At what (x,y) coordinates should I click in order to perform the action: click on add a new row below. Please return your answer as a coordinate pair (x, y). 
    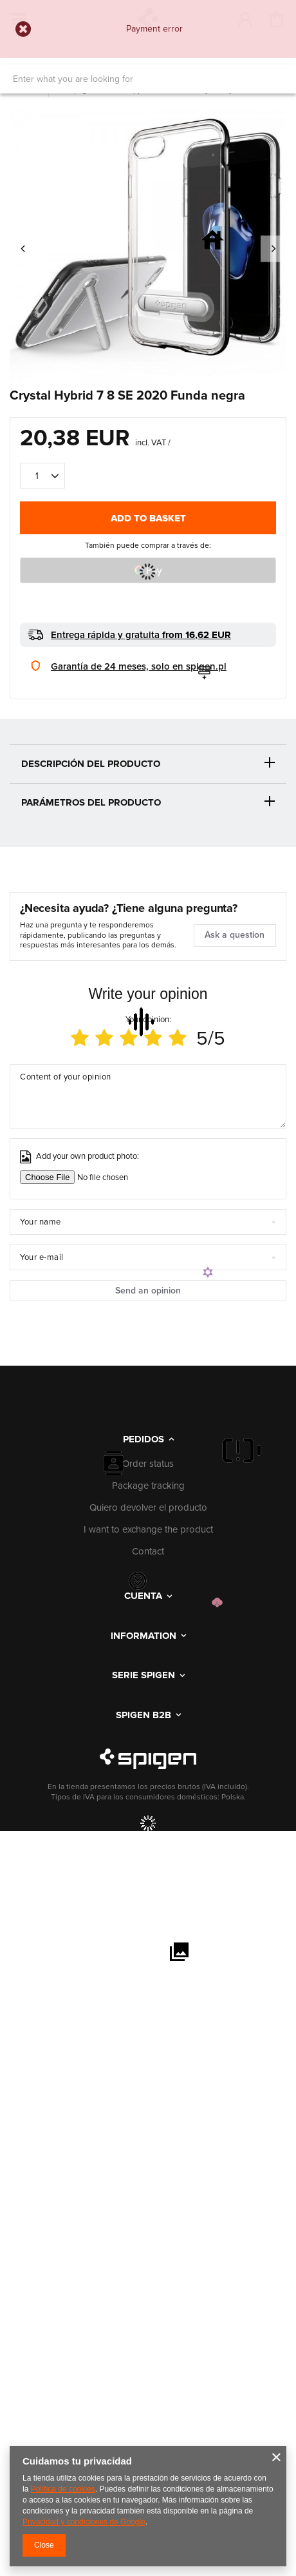
    Looking at the image, I should click on (204, 672).